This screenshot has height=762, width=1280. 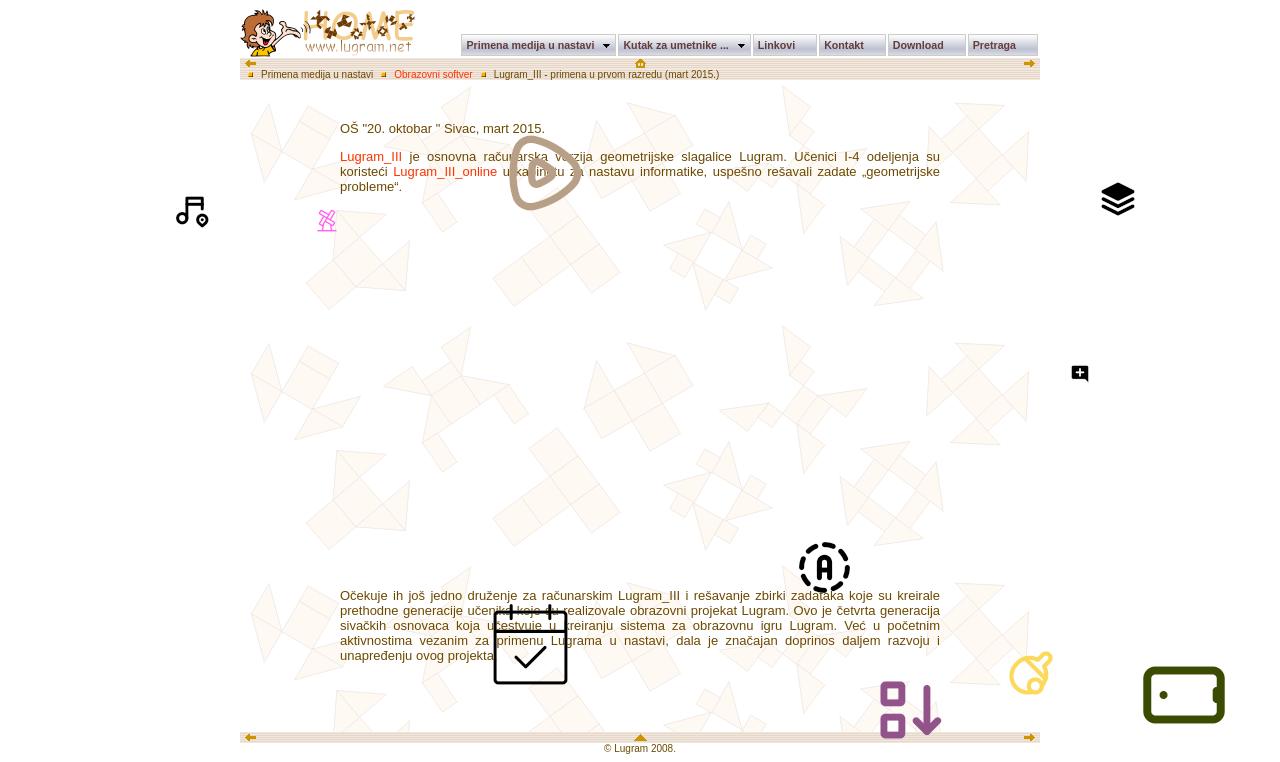 I want to click on add a new comment, so click(x=1080, y=374).